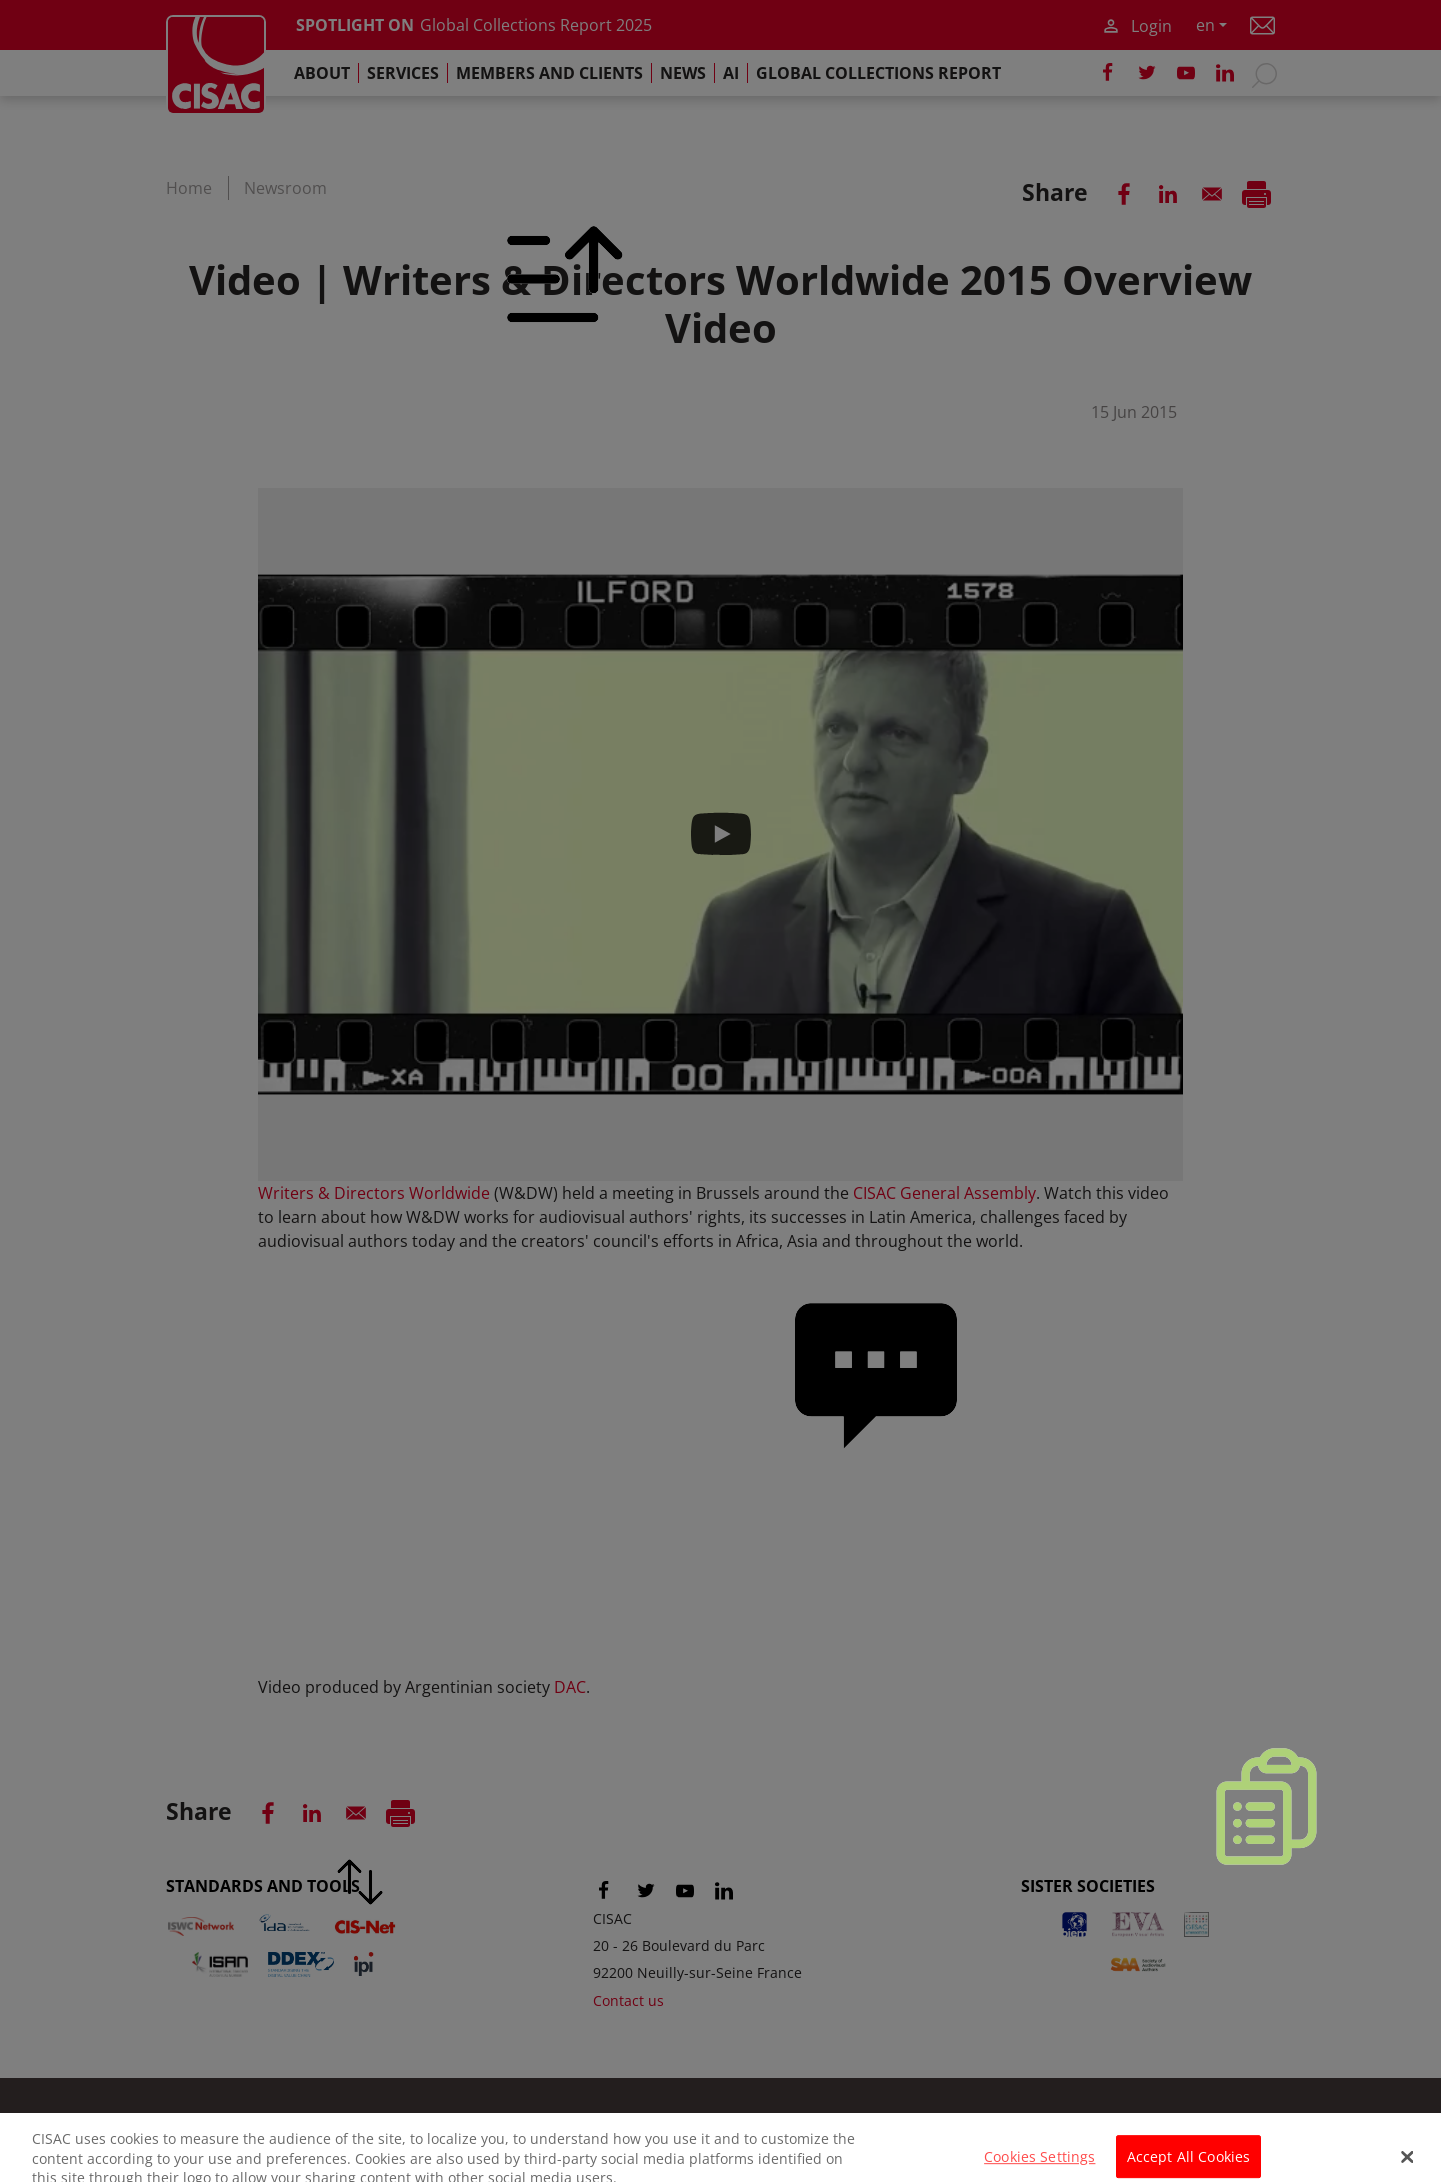 The image size is (1441, 2182). Describe the element at coordinates (360, 1882) in the screenshot. I see `sort items in ascending or descending order` at that location.